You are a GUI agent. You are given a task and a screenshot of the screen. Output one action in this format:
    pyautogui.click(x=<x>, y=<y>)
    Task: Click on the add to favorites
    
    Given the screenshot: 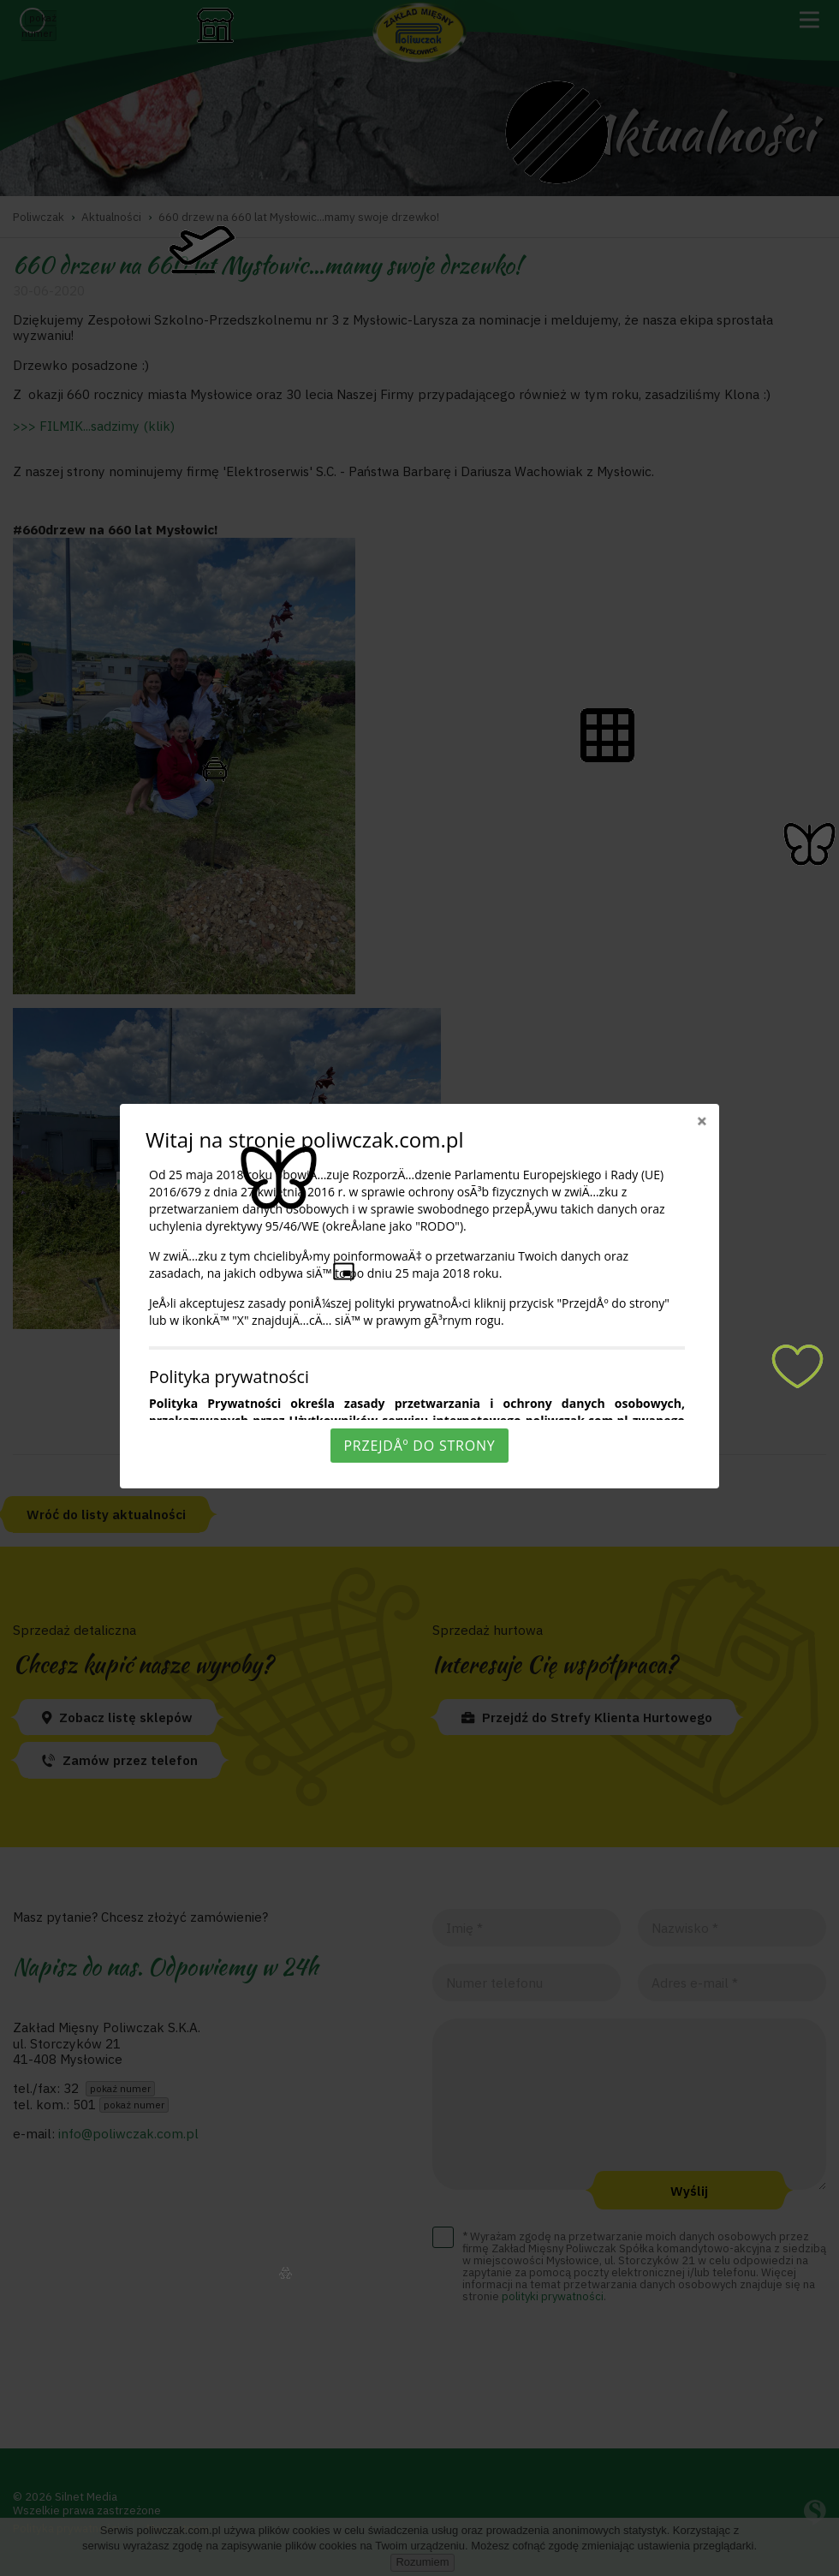 What is the action you would take?
    pyautogui.click(x=797, y=1364)
    